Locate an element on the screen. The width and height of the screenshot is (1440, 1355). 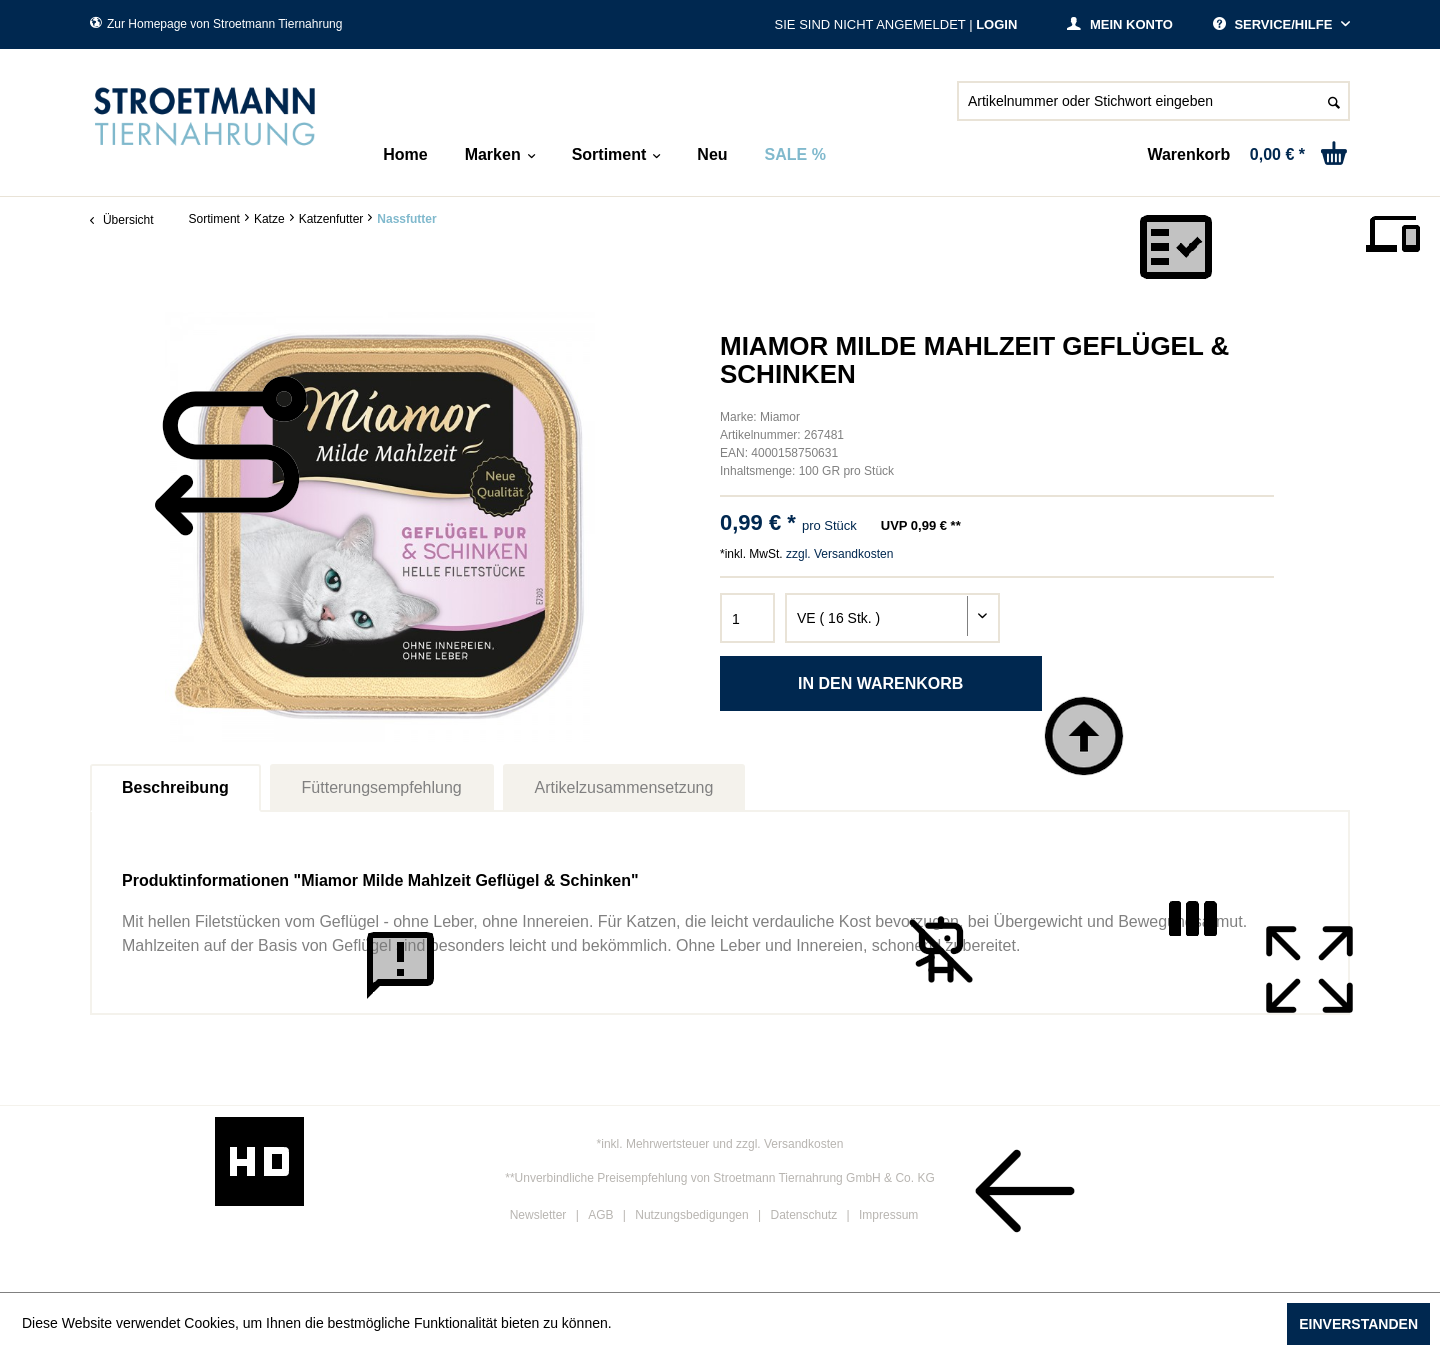
switch to week view in calendar is located at coordinates (1194, 919).